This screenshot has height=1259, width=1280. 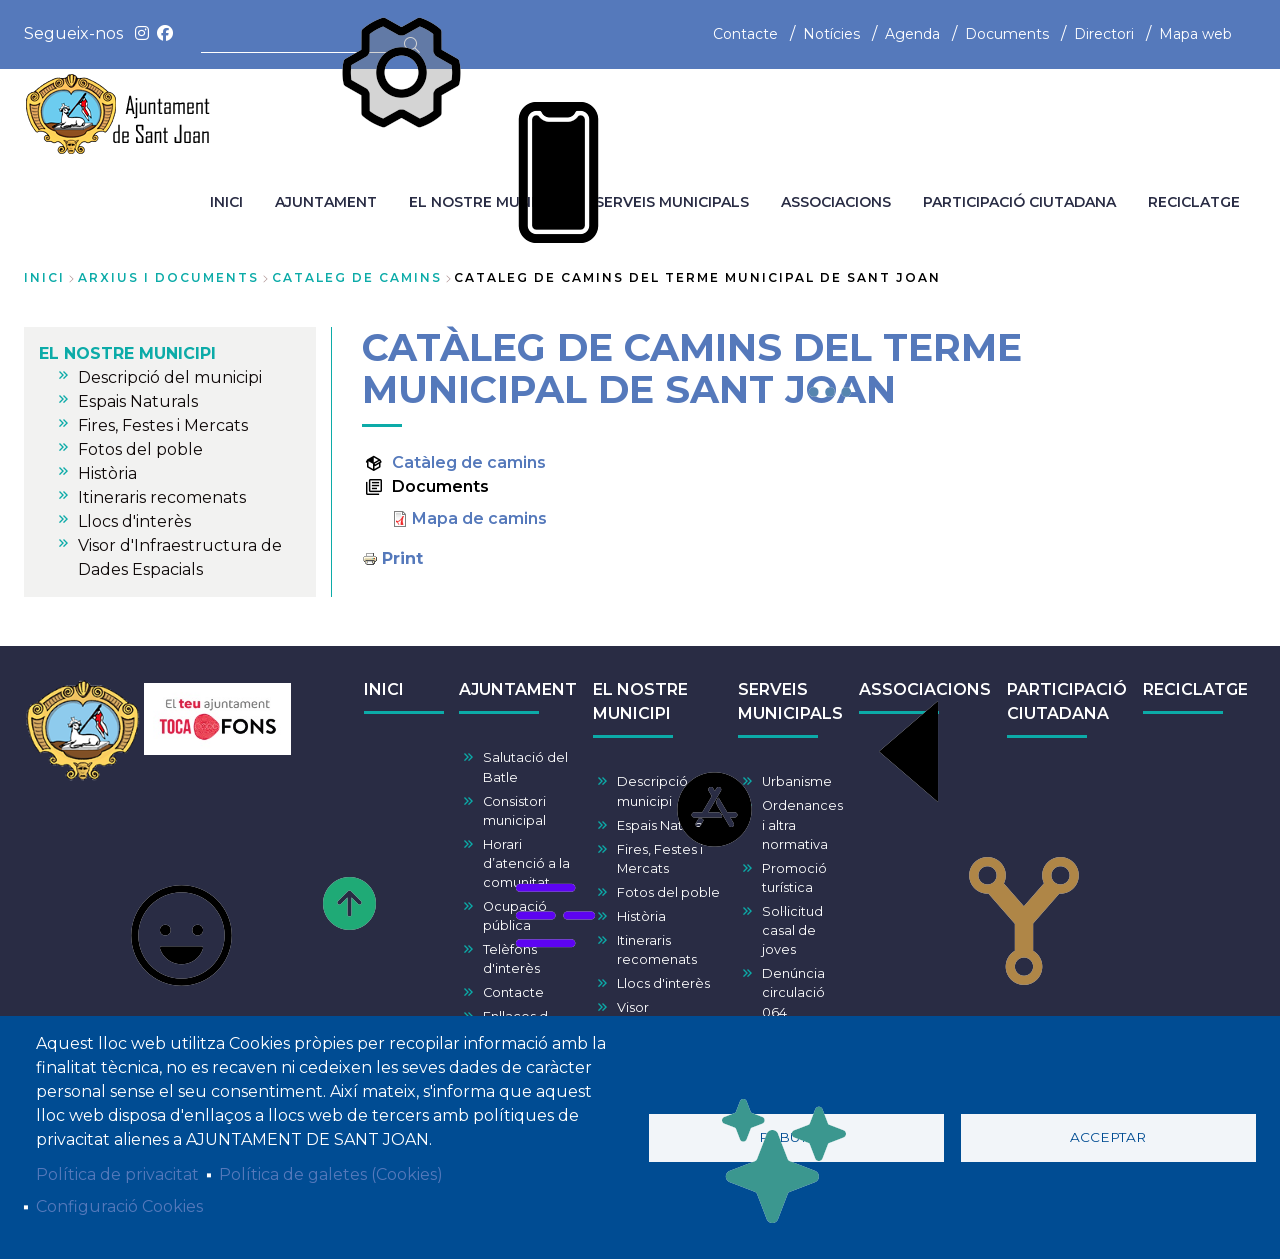 I want to click on go back to the previous screen, so click(x=908, y=751).